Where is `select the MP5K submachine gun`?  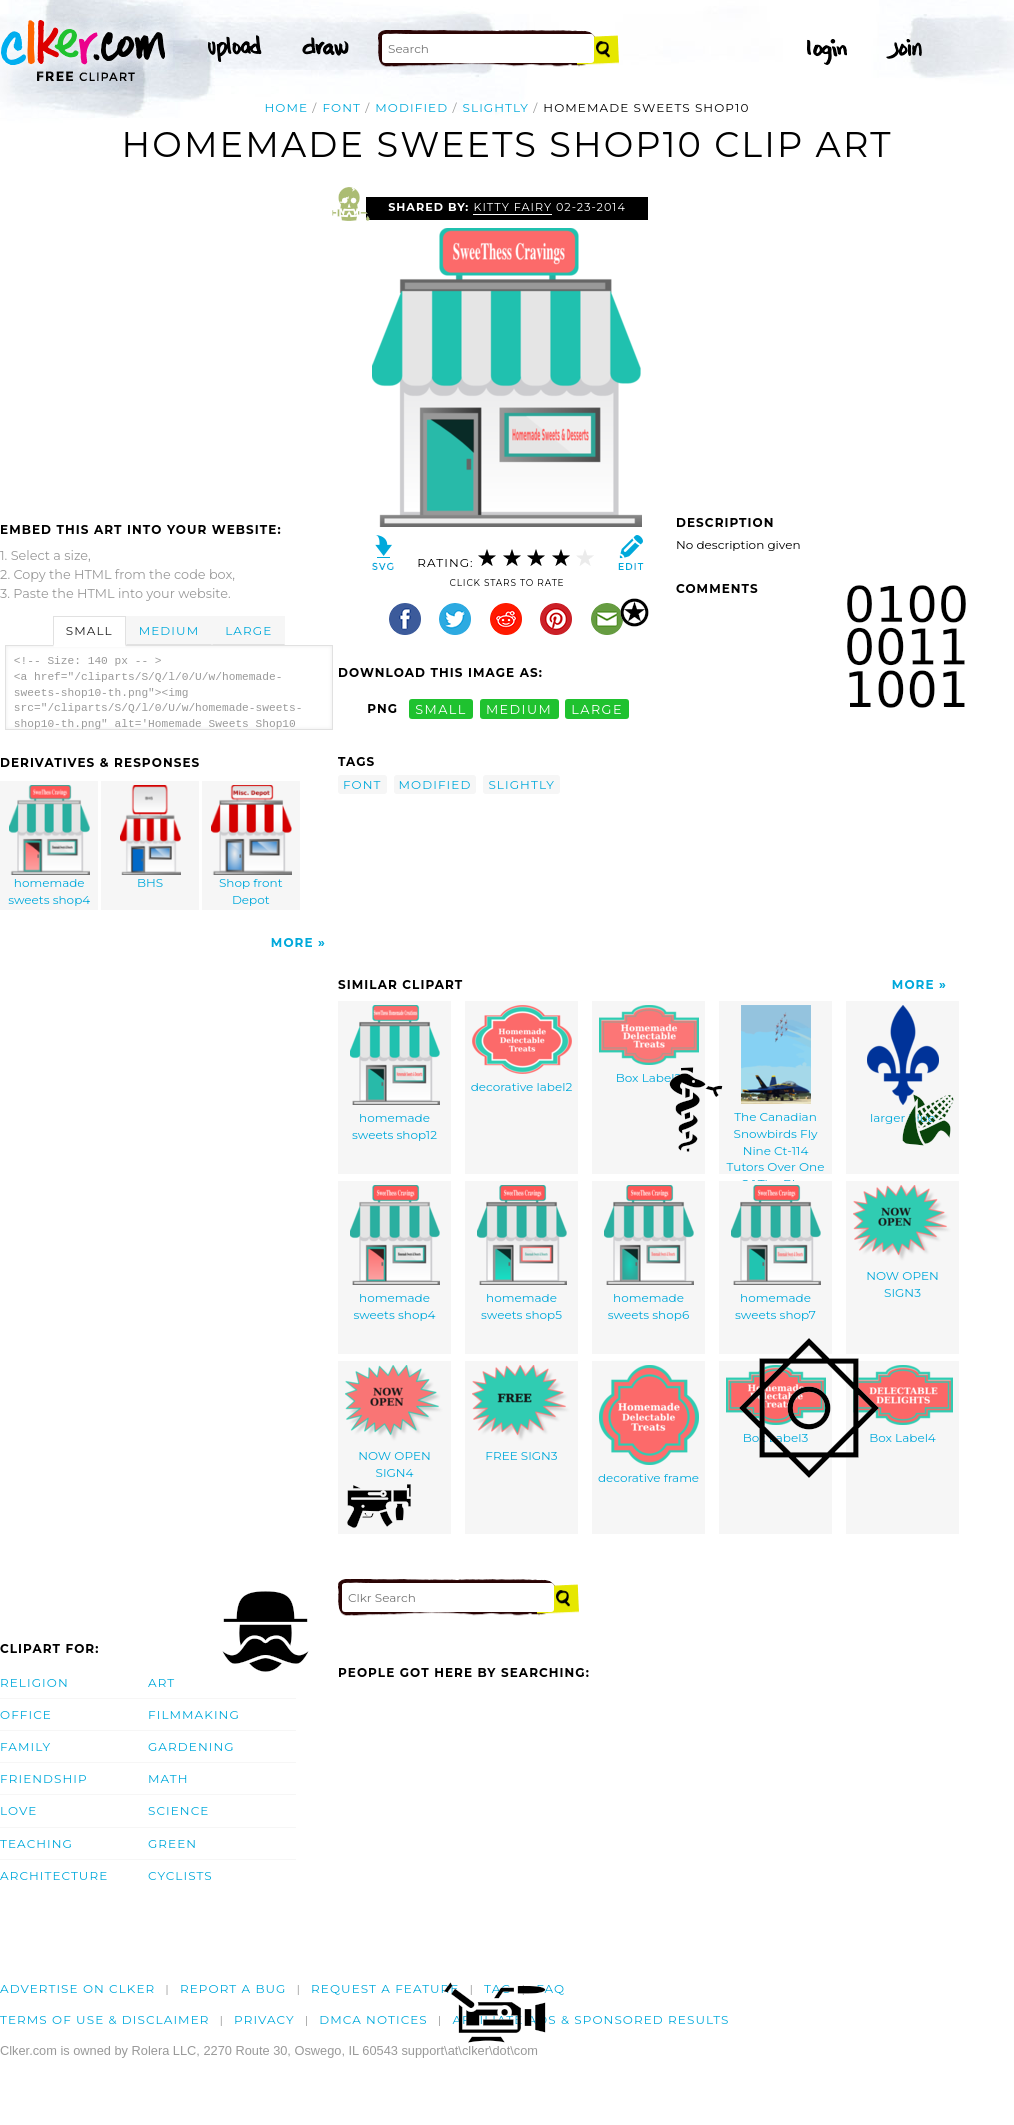
select the MP5K submachine gun is located at coordinates (379, 1506).